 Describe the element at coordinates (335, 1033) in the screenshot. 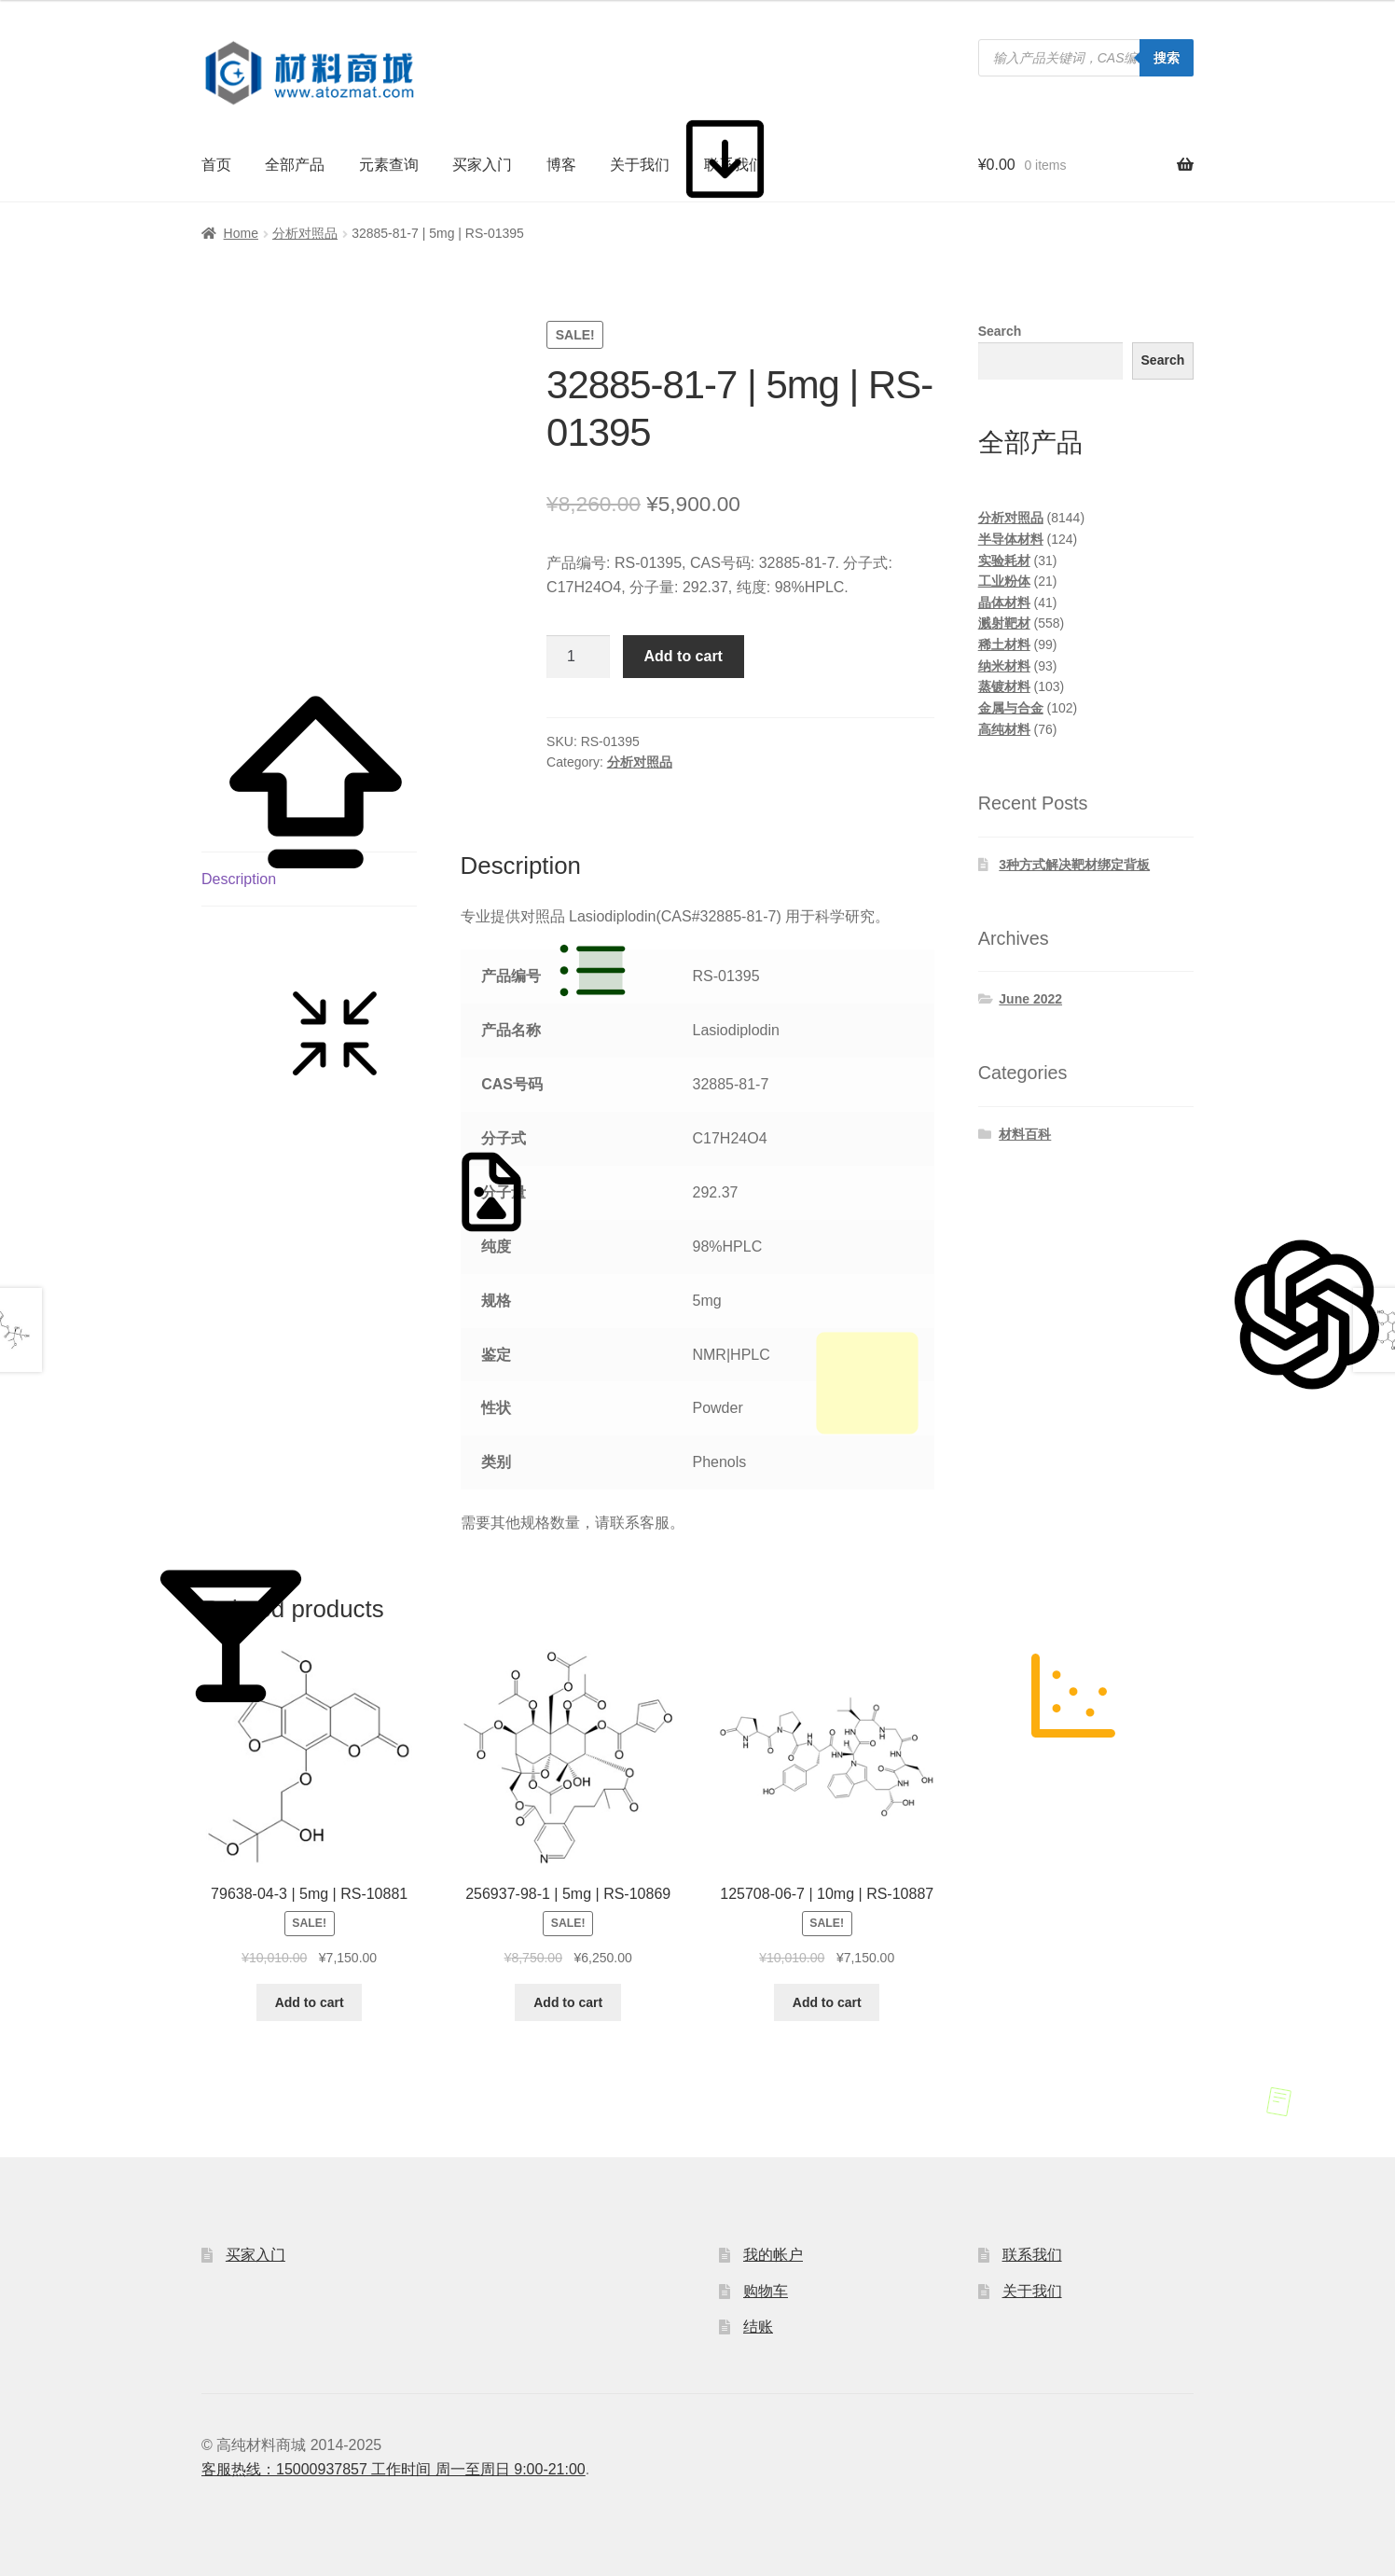

I see `exit fullscreen mode` at that location.